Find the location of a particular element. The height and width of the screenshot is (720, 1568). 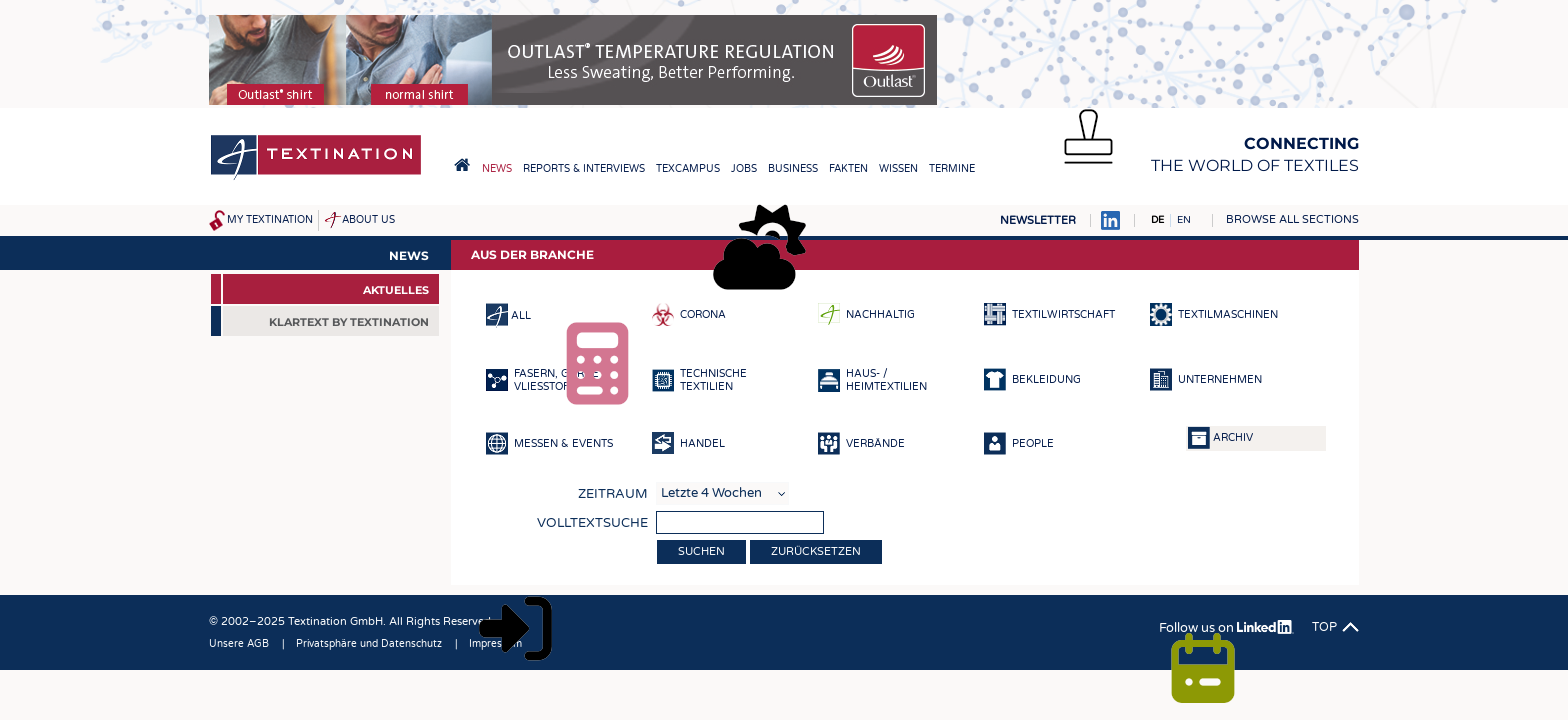

log in to your account is located at coordinates (515, 628).